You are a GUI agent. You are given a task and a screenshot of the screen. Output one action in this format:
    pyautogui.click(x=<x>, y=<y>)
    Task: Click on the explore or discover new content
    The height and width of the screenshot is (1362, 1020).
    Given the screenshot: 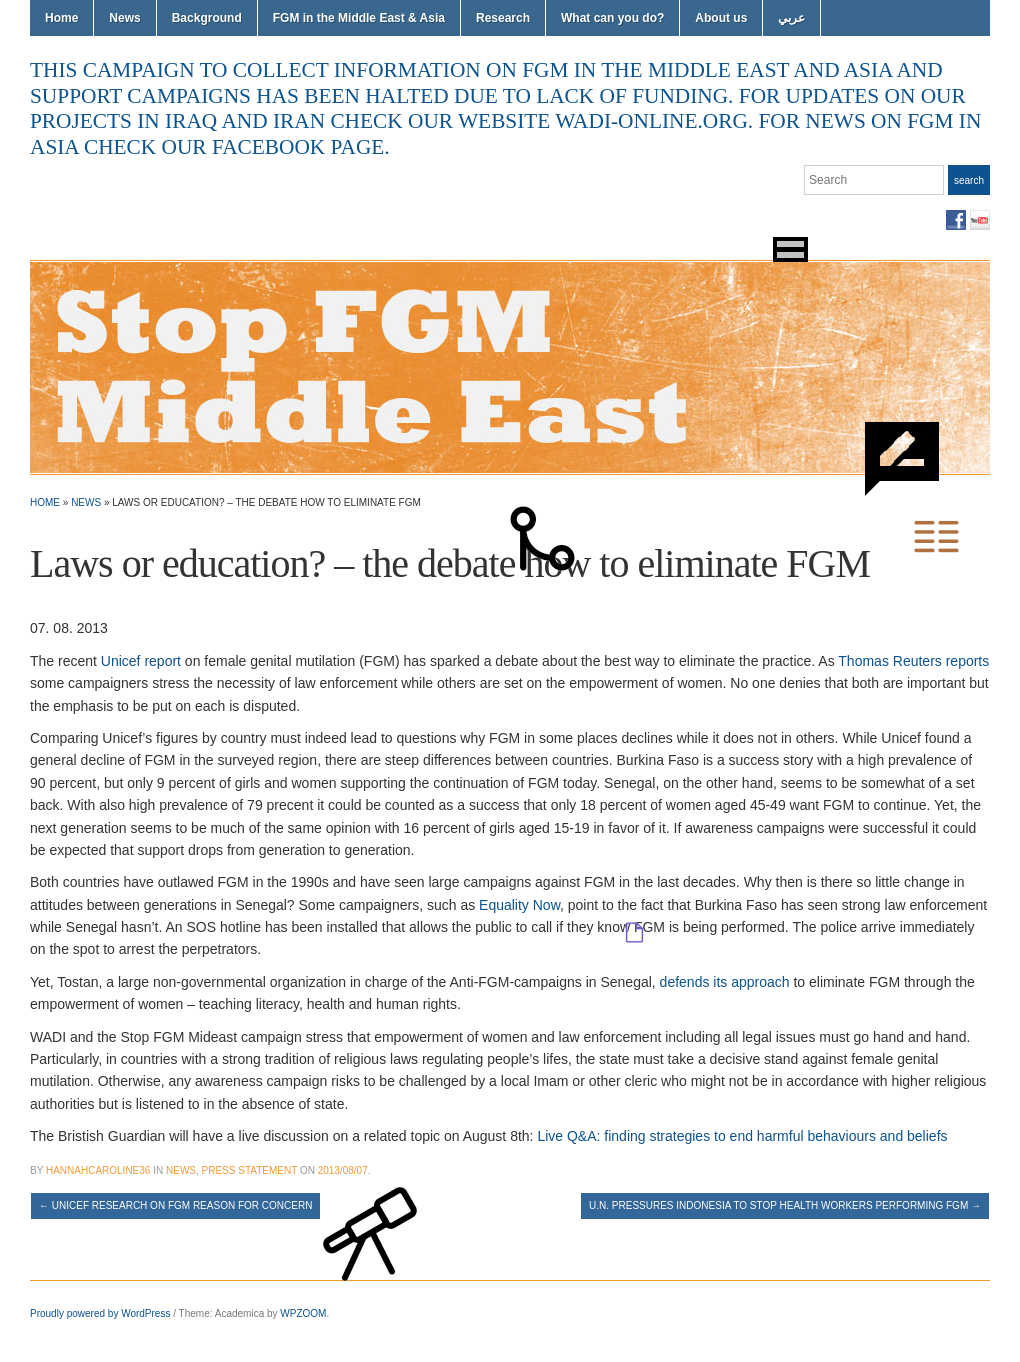 What is the action you would take?
    pyautogui.click(x=370, y=1234)
    